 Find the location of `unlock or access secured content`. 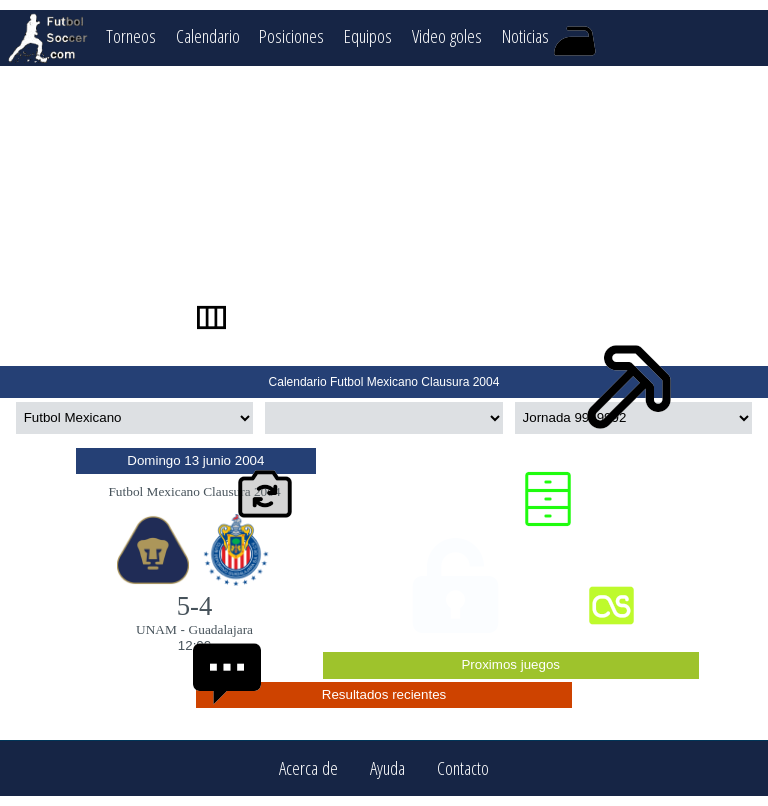

unlock or access secured content is located at coordinates (455, 585).